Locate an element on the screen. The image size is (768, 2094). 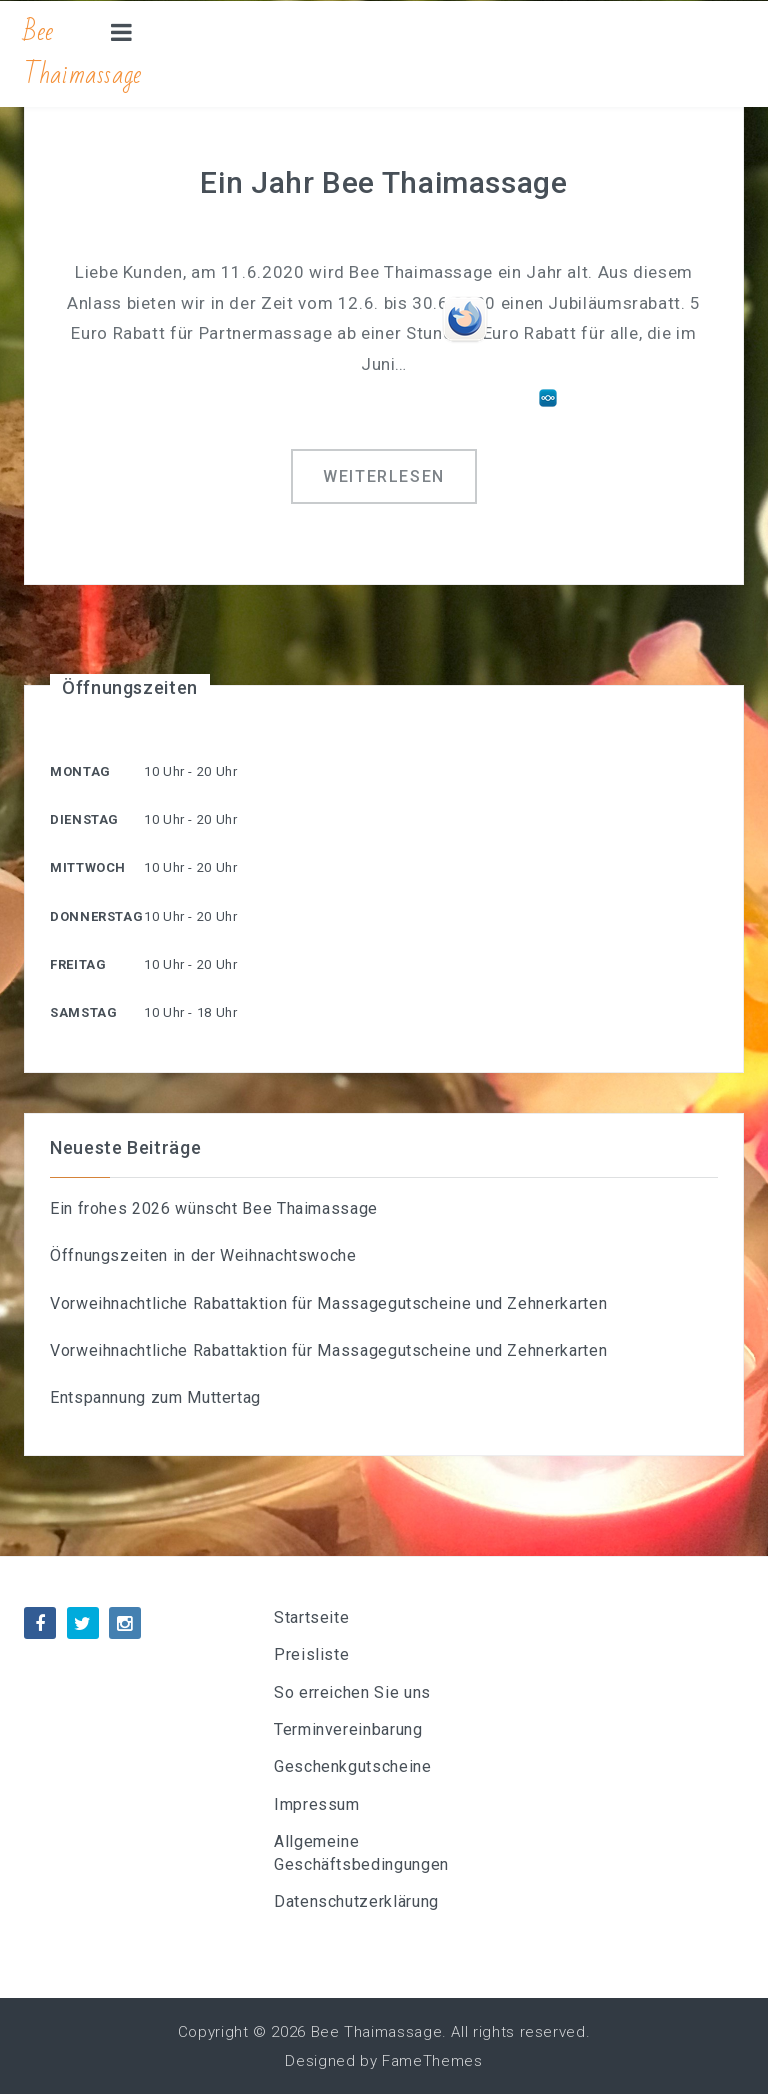
open Firefox Aurora browser is located at coordinates (465, 319).